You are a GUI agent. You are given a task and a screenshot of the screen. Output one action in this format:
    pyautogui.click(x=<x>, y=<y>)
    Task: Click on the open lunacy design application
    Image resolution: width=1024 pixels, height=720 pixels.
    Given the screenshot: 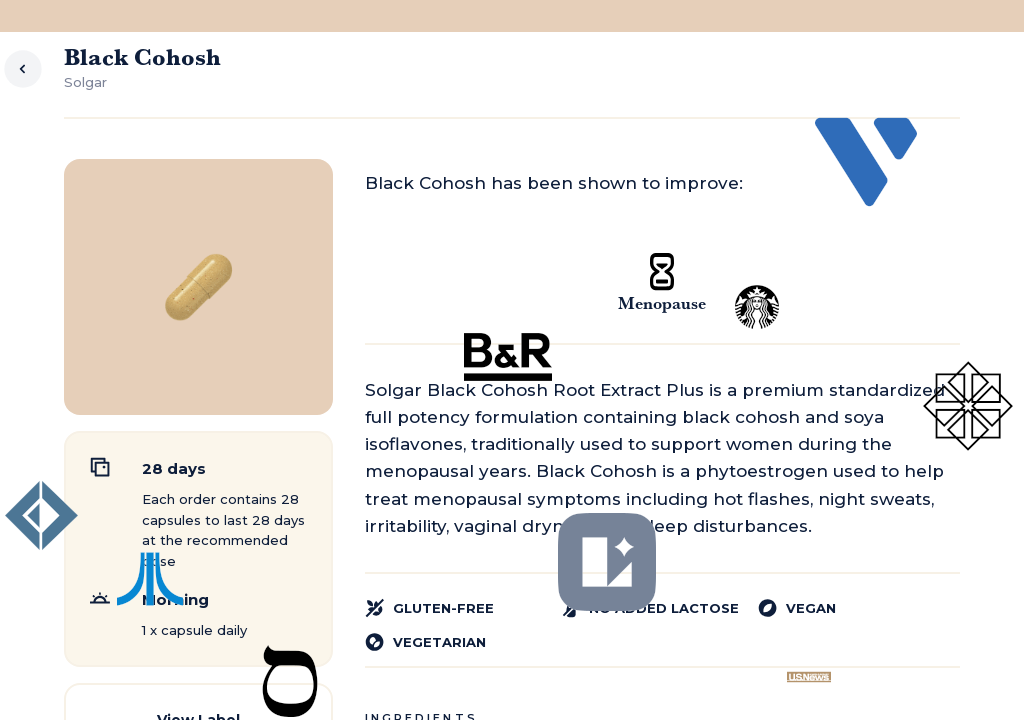 What is the action you would take?
    pyautogui.click(x=607, y=562)
    